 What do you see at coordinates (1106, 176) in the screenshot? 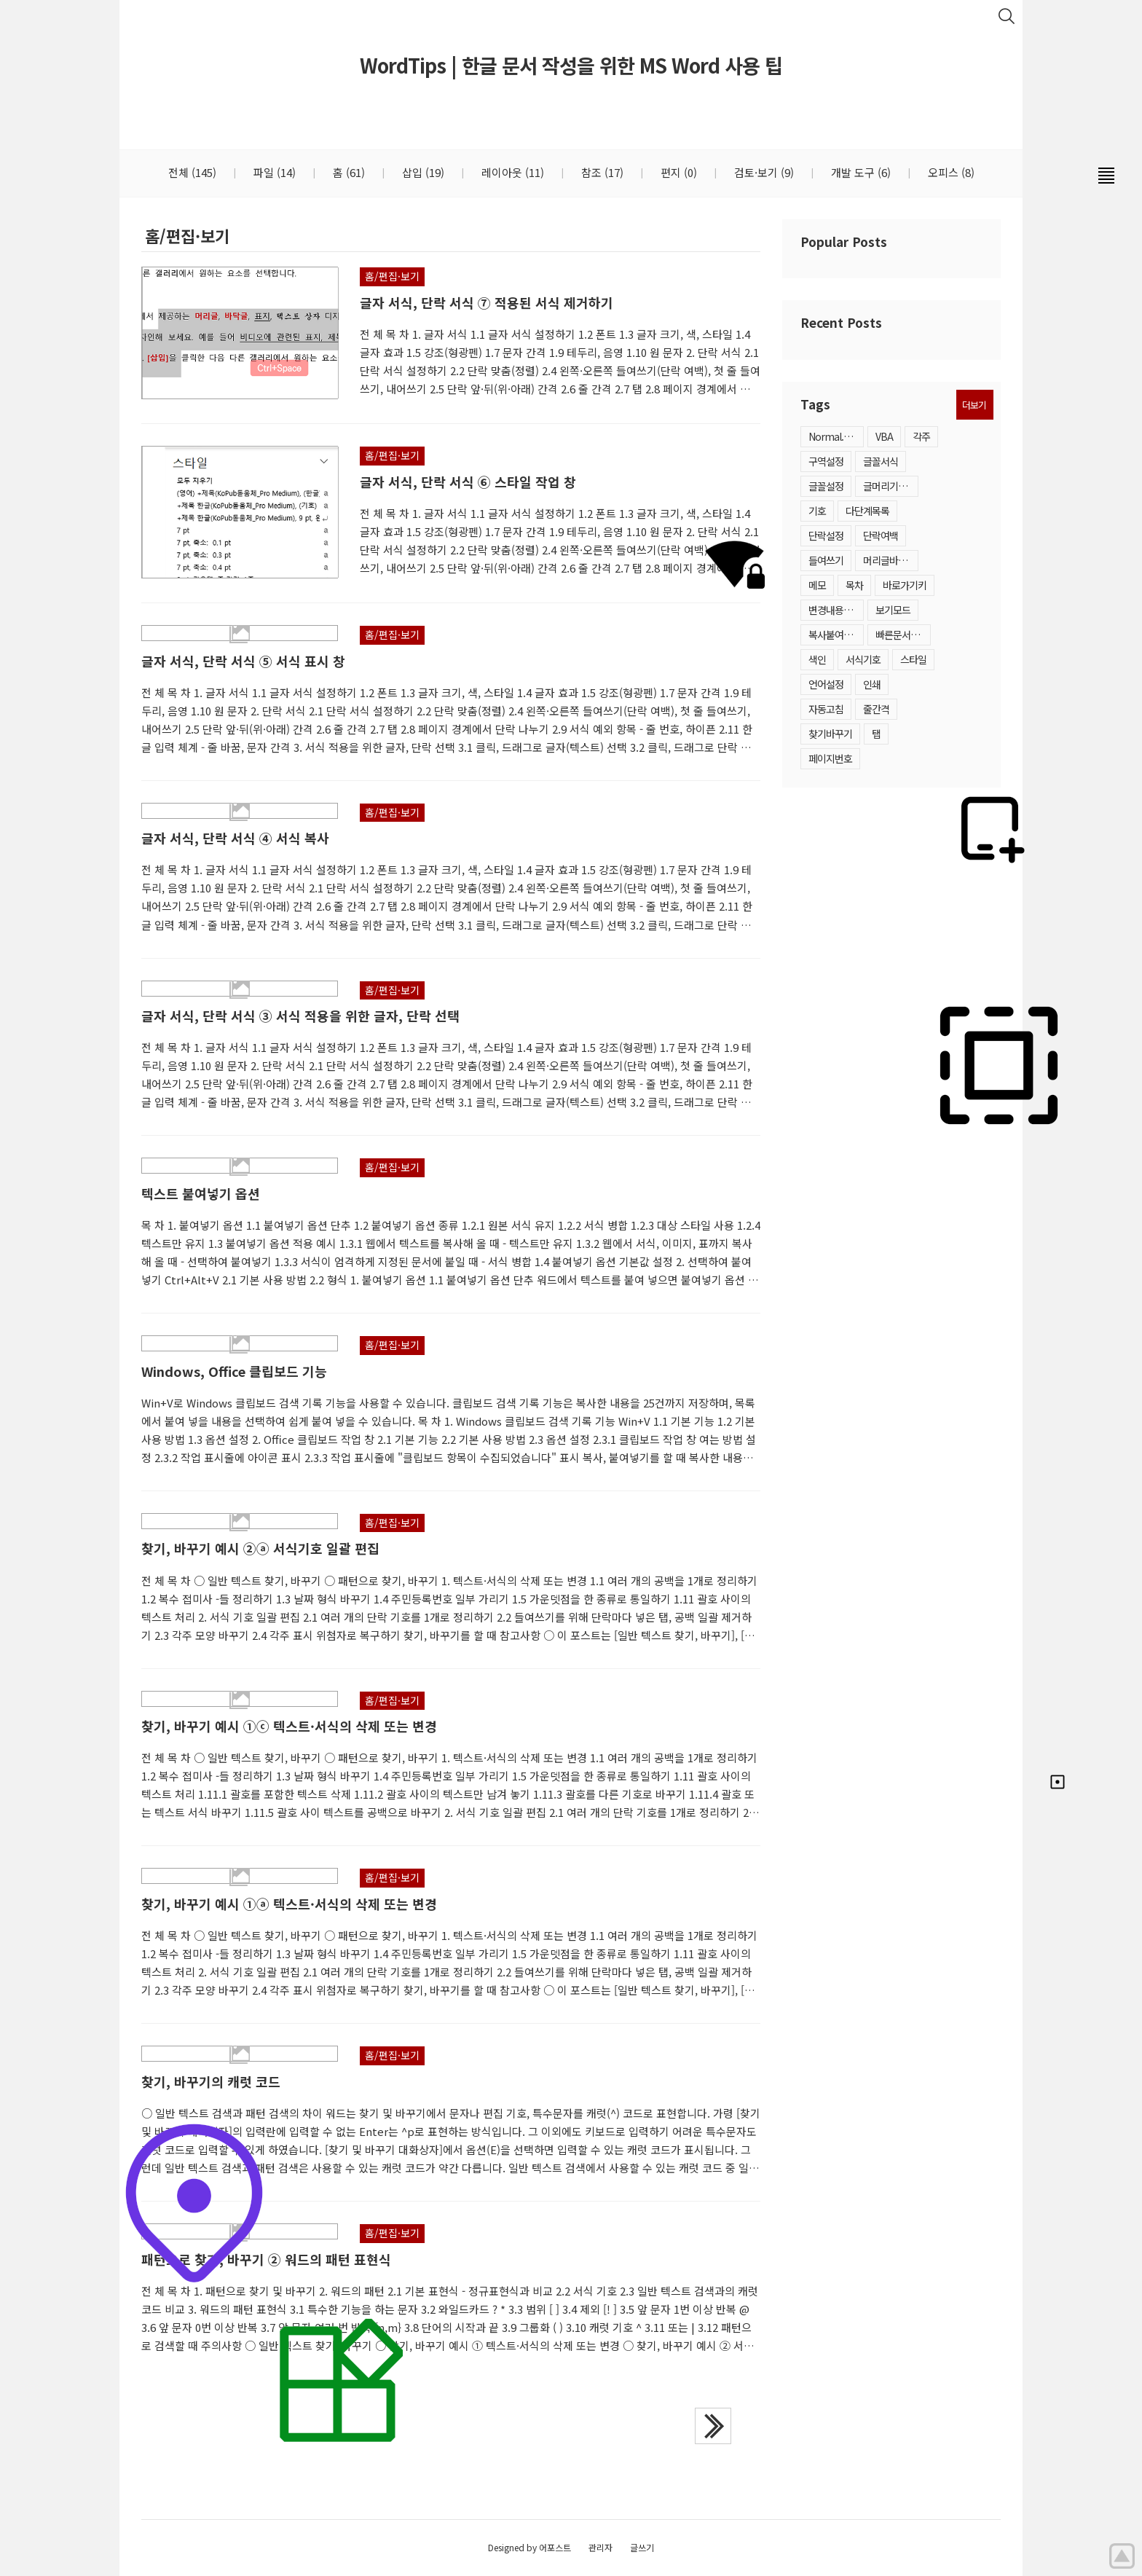
I see `justify text alignment` at bounding box center [1106, 176].